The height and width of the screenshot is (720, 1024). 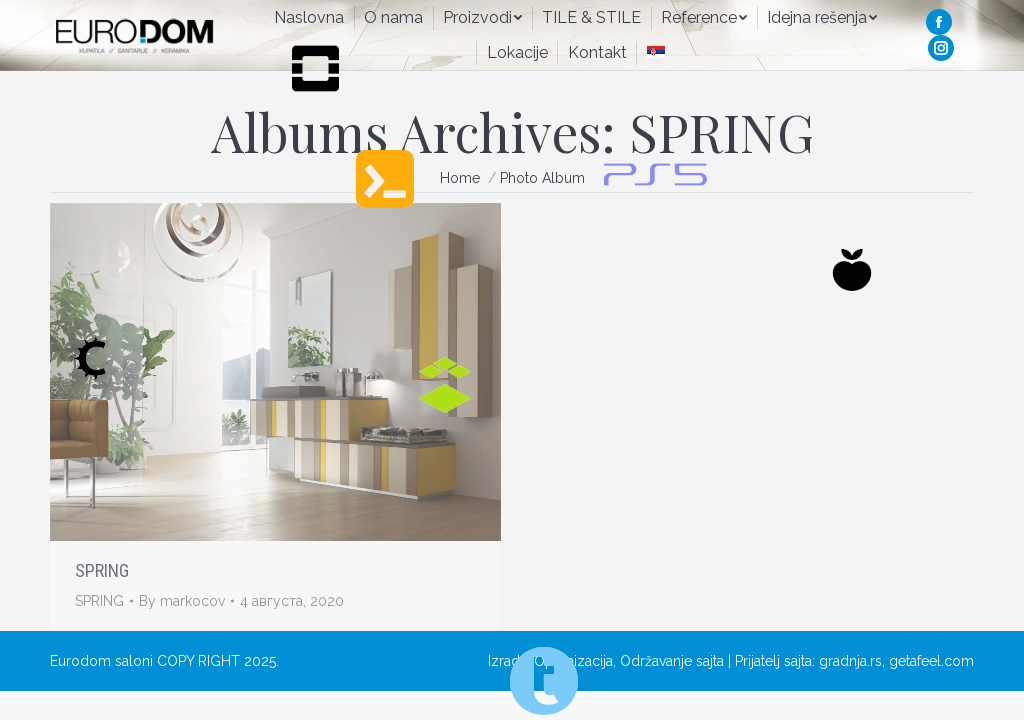 What do you see at coordinates (89, 358) in the screenshot?
I see `open stencyl game development software` at bounding box center [89, 358].